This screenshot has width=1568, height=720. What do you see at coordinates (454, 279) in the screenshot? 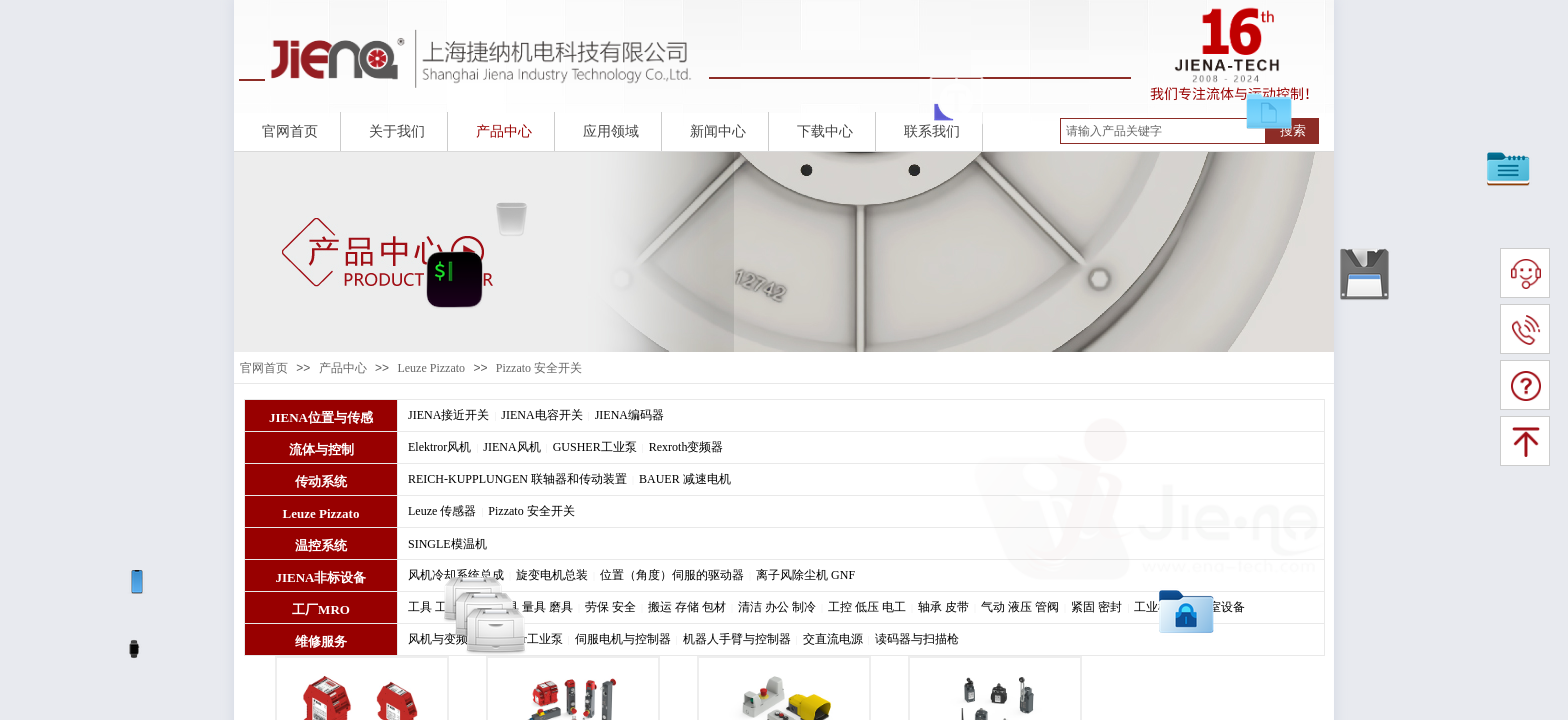
I see `open iTerm2 terminal application` at bounding box center [454, 279].